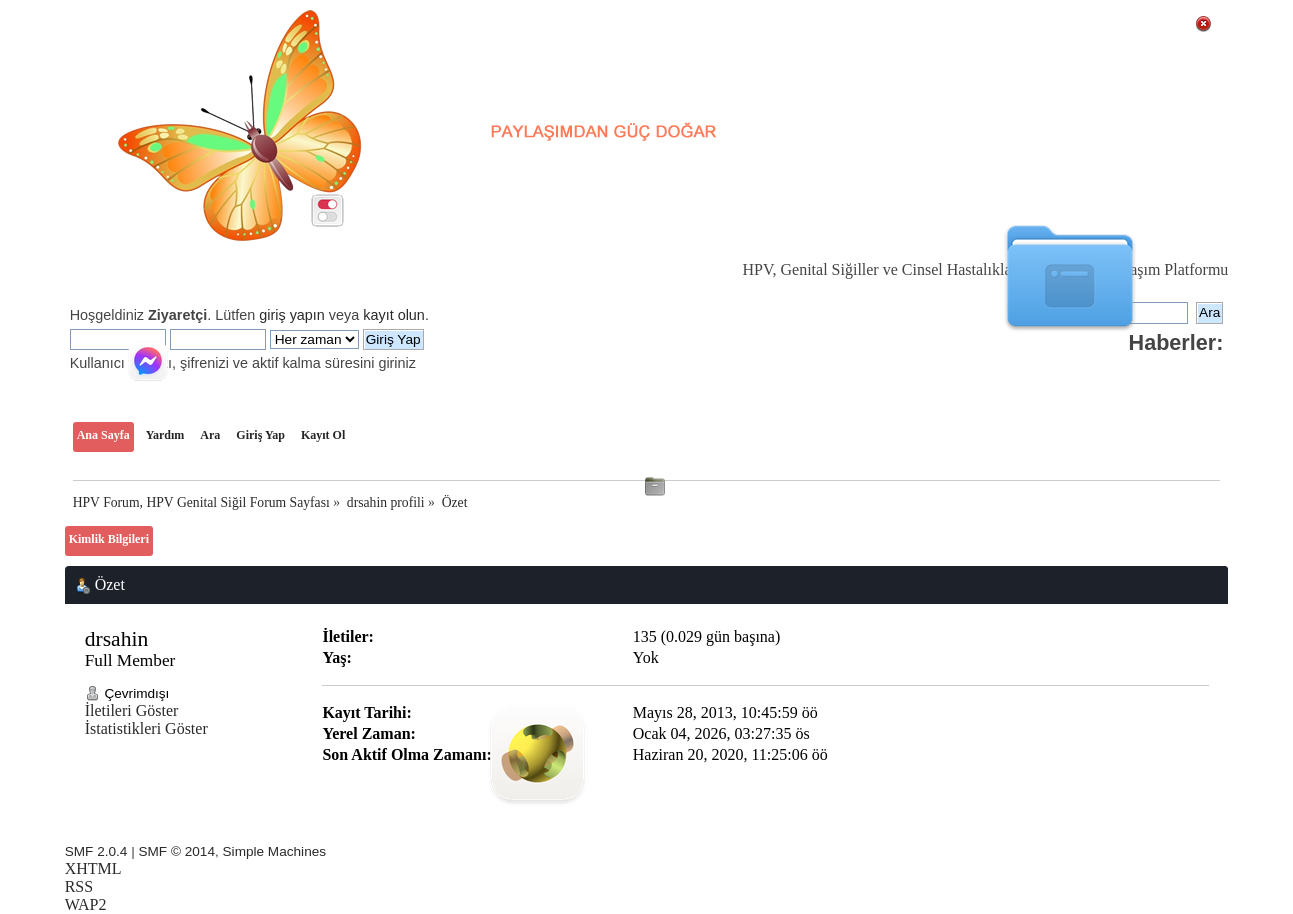  What do you see at coordinates (327, 210) in the screenshot?
I see `open gnome tweaks to customize system settings` at bounding box center [327, 210].